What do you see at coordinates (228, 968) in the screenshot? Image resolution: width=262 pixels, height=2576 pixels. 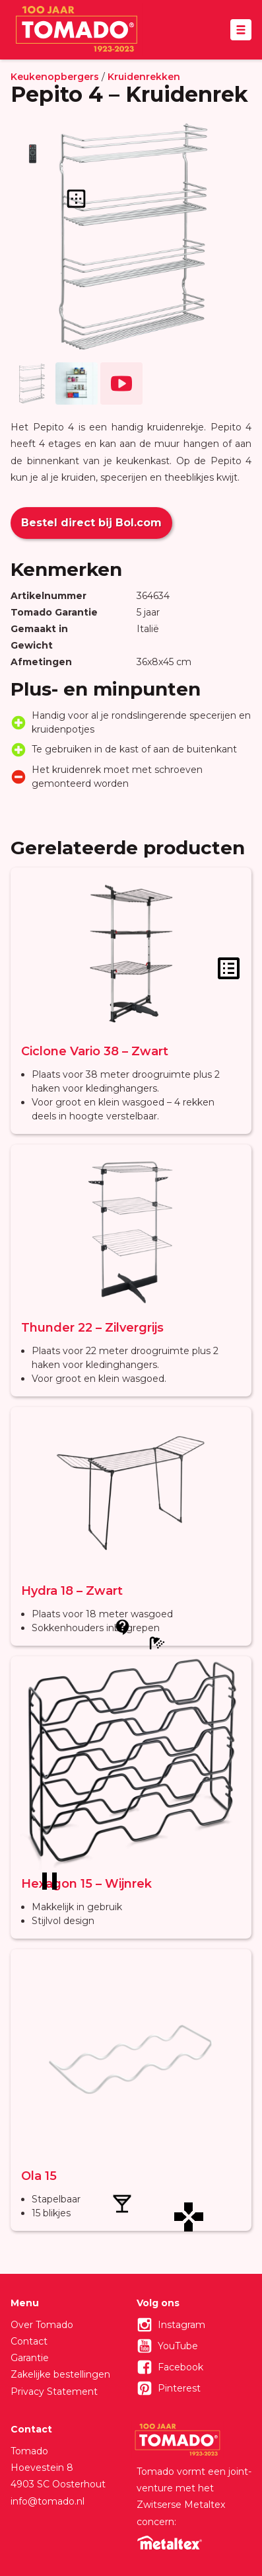 I see `view list details or summary` at bounding box center [228, 968].